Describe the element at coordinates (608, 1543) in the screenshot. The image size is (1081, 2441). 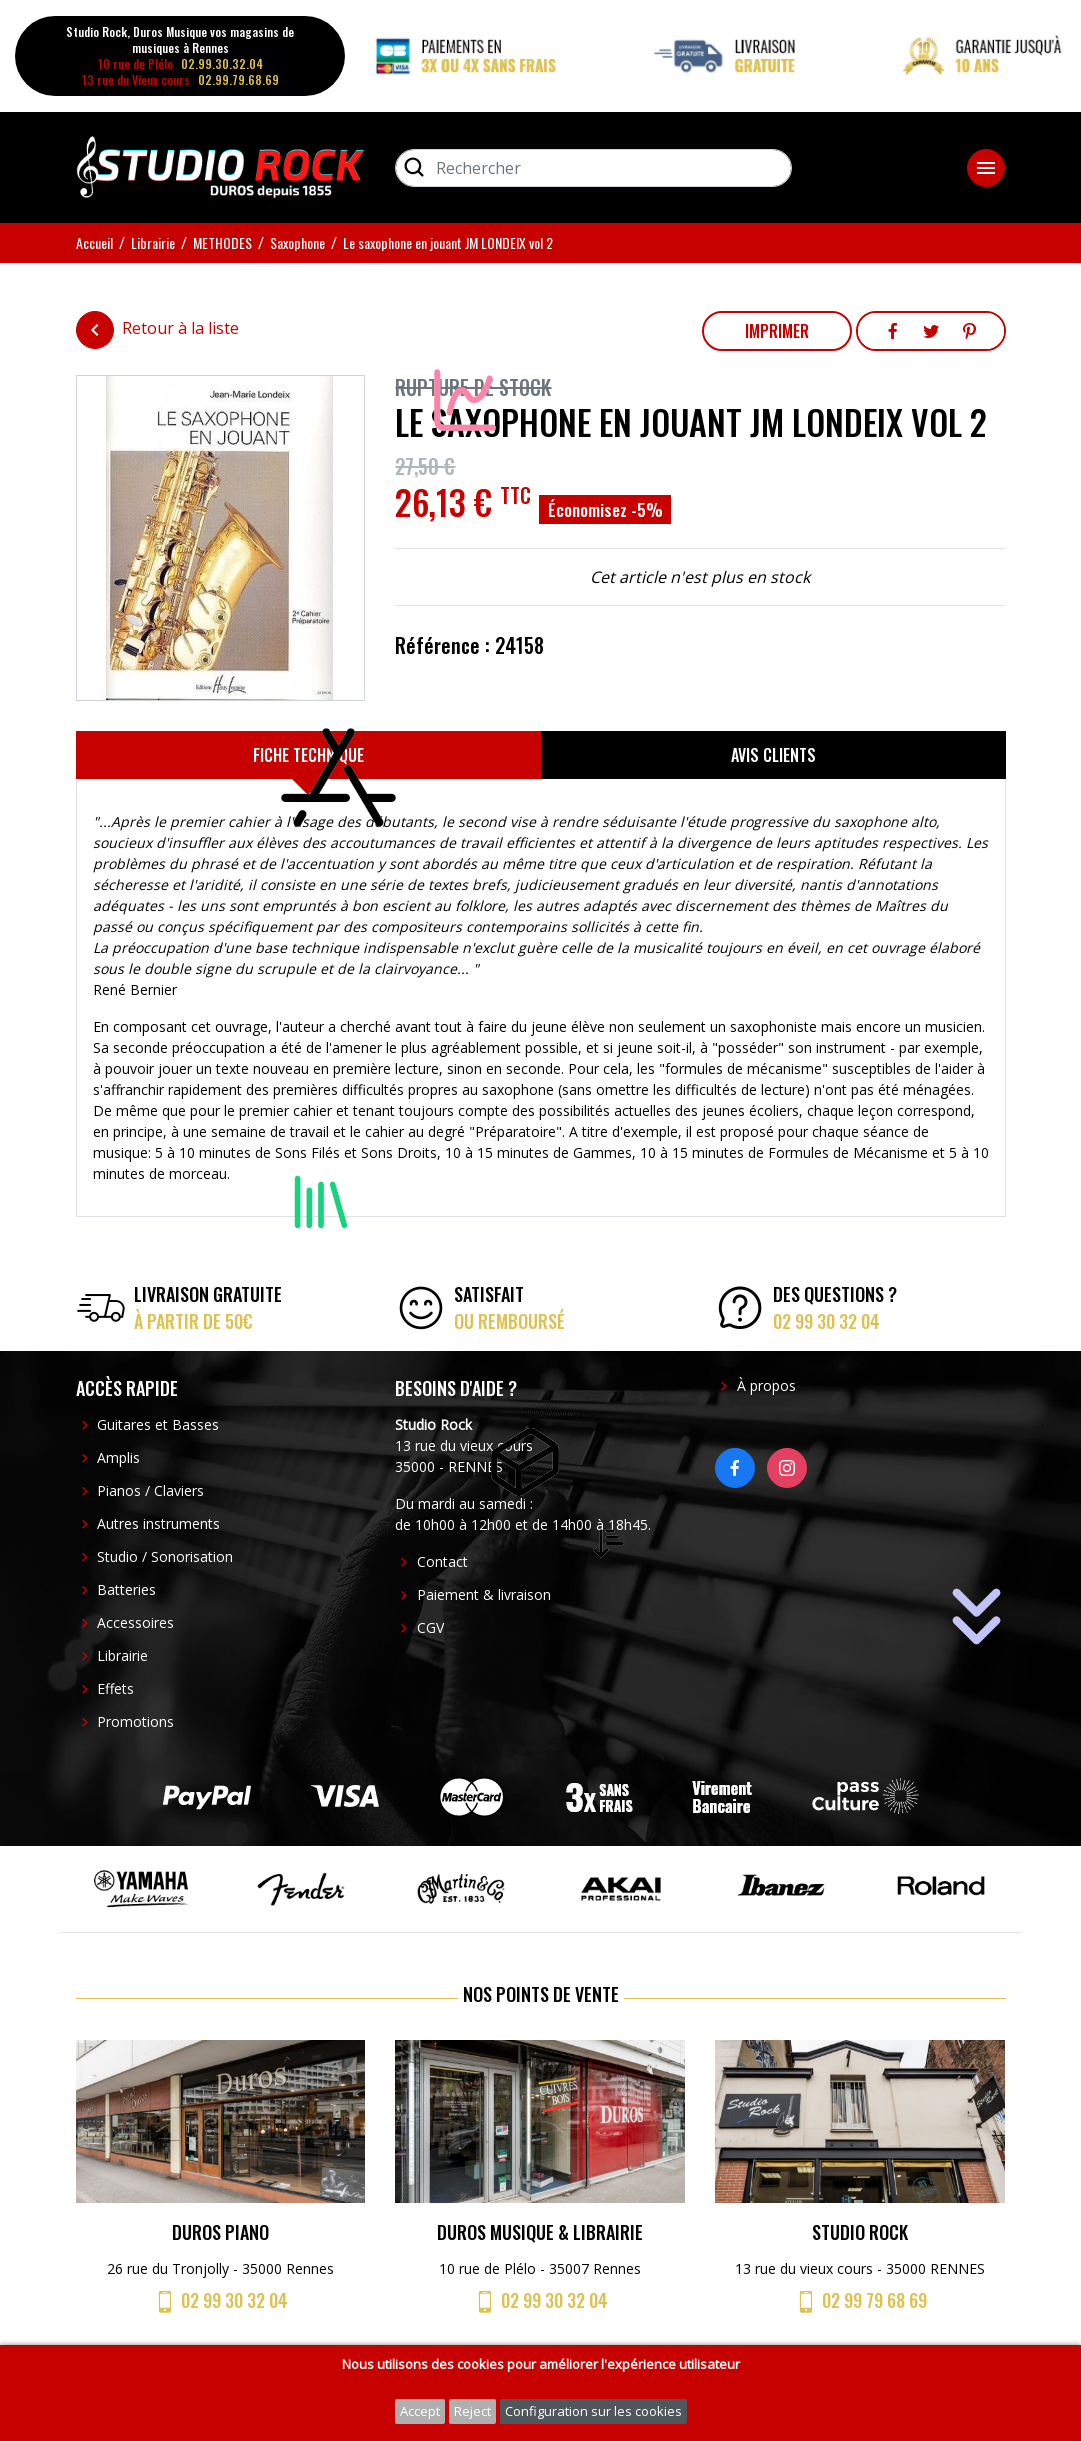
I see `sort items from smallest to largest` at that location.